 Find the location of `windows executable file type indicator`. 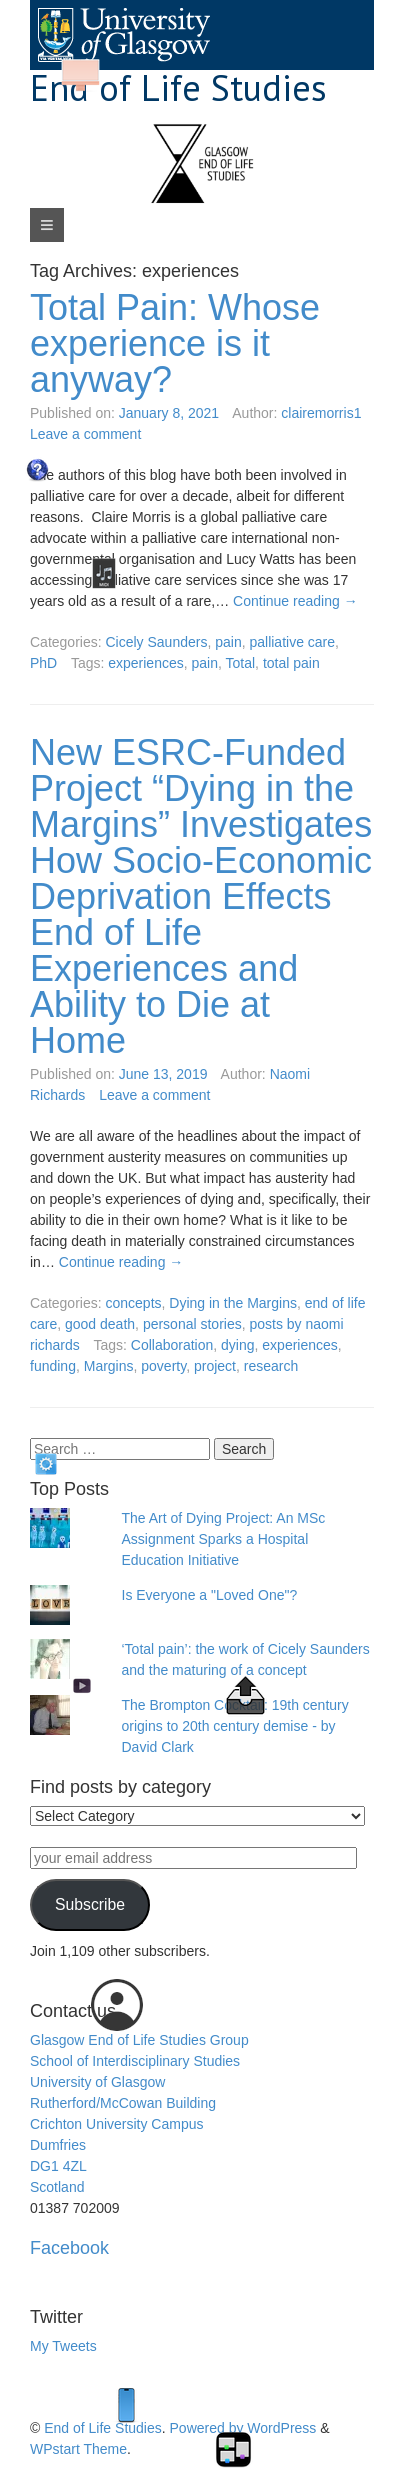

windows executable file type indicator is located at coordinates (46, 1464).